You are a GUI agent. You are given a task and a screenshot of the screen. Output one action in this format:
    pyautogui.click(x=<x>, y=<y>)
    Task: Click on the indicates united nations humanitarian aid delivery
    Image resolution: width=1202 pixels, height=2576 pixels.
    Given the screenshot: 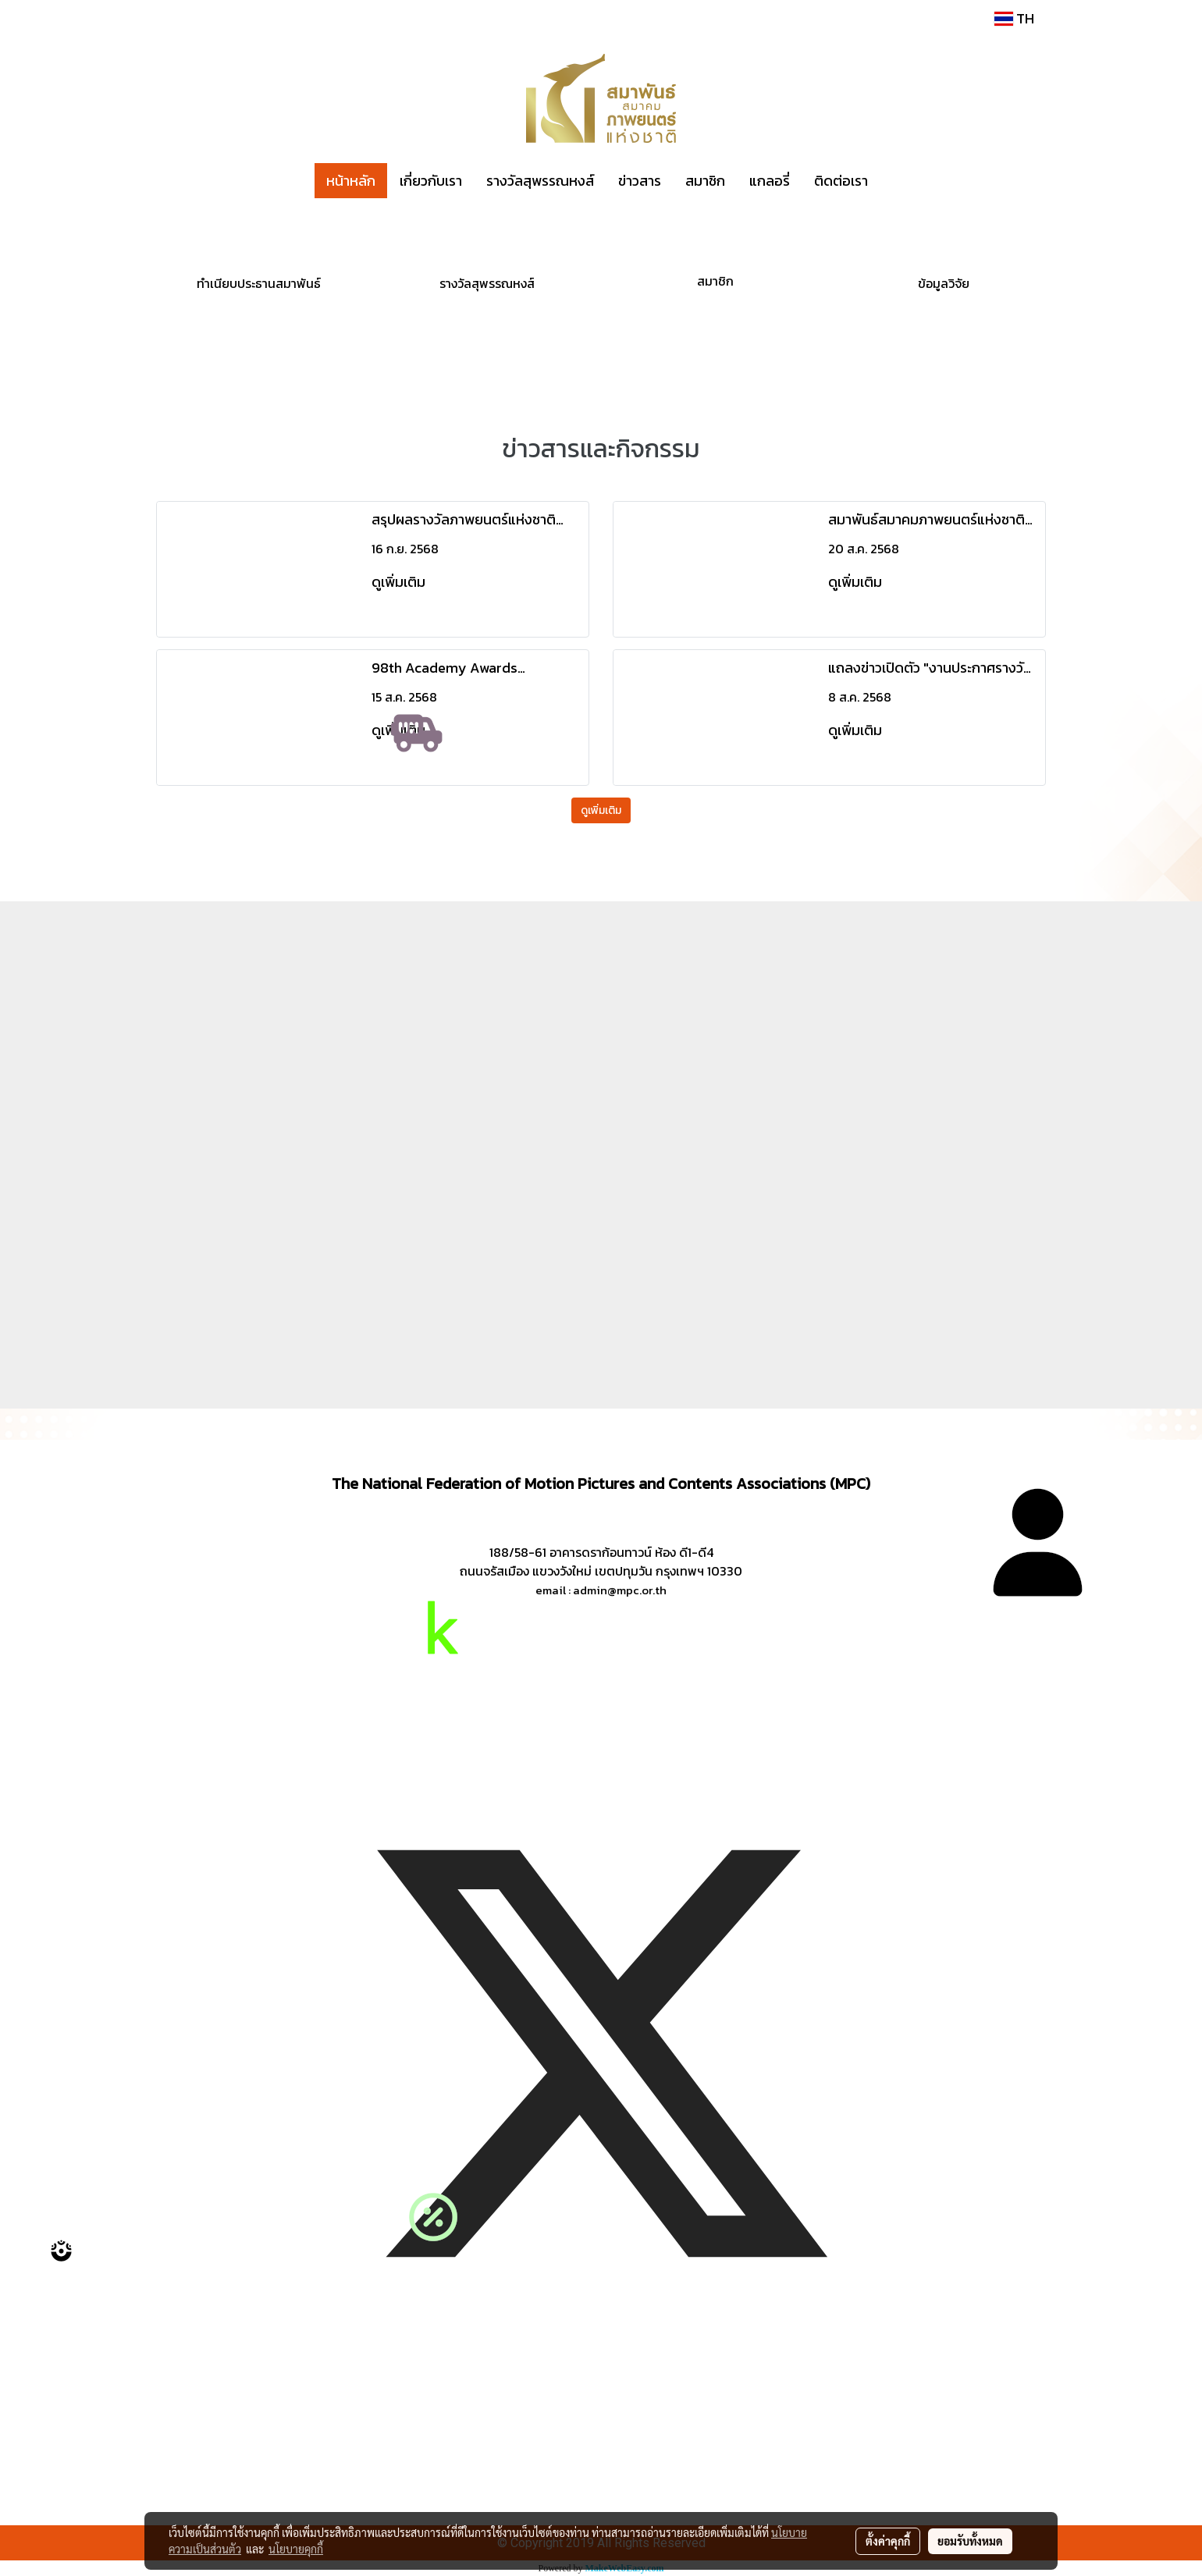 What is the action you would take?
    pyautogui.click(x=418, y=733)
    